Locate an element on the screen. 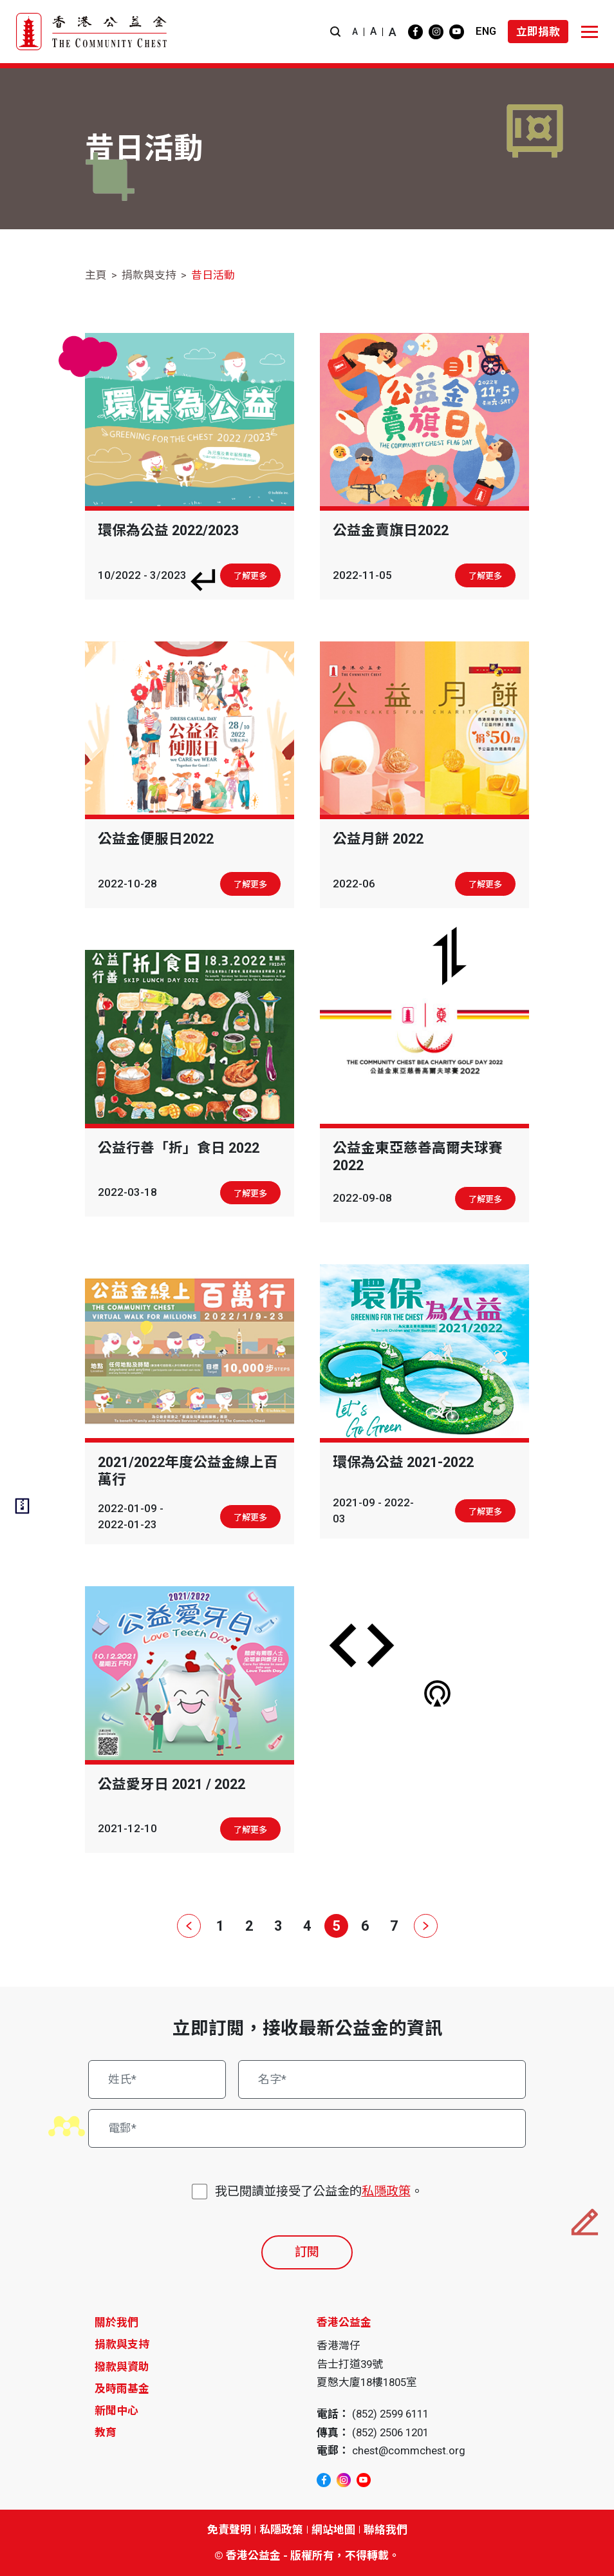 Image resolution: width=614 pixels, height=2576 pixels. return or go back to previous step is located at coordinates (204, 580).